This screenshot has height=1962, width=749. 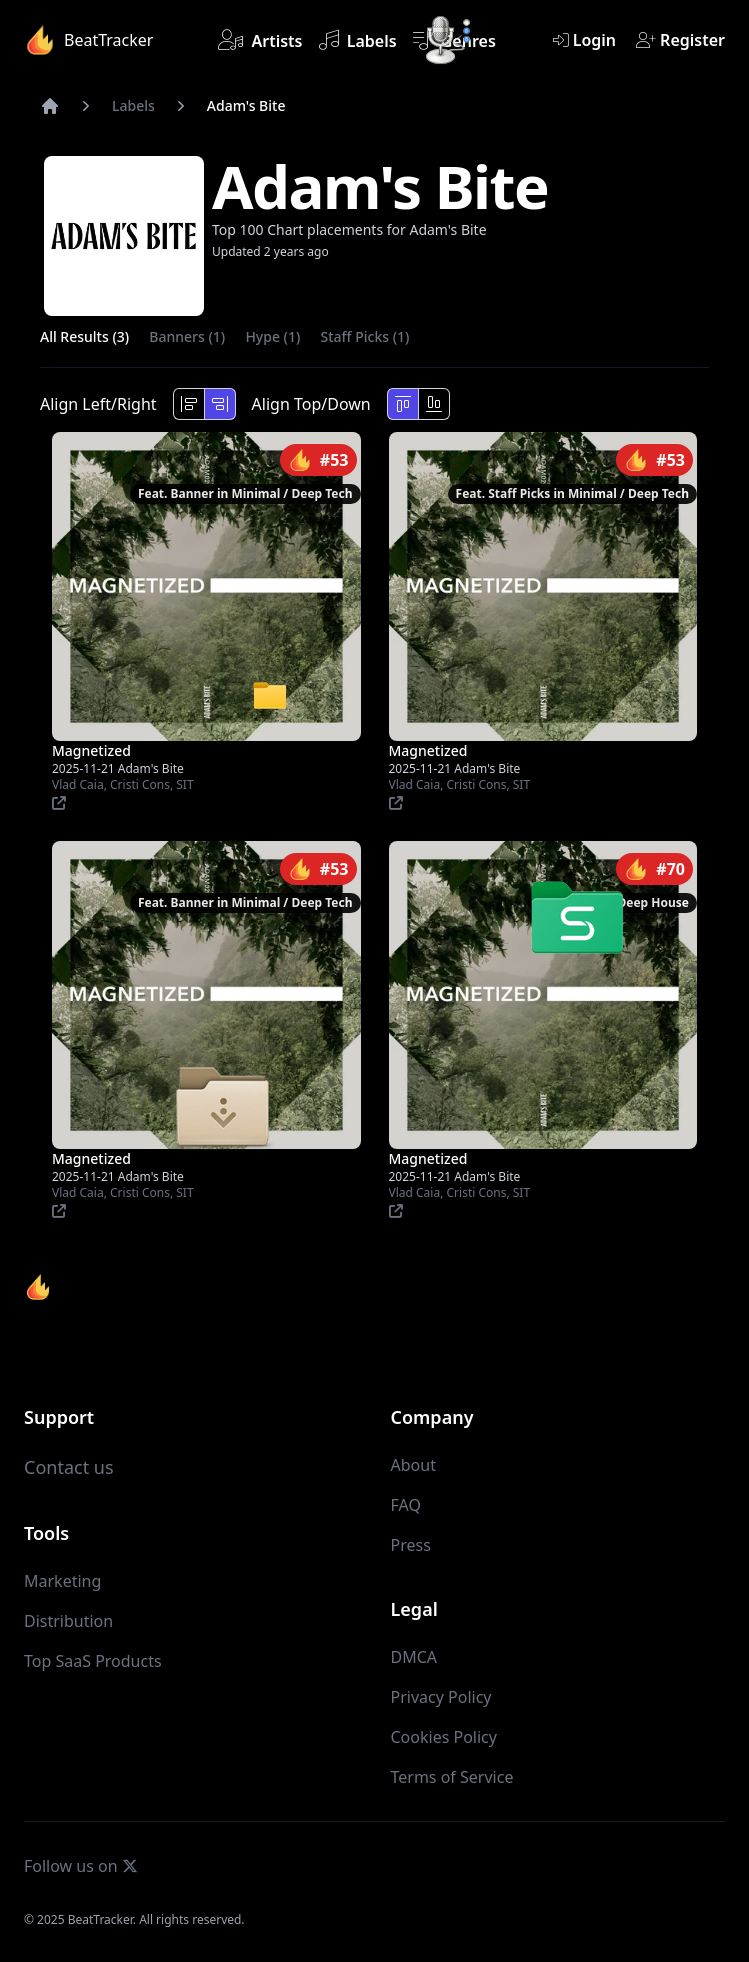 I want to click on access your downloads folder, so click(x=222, y=1111).